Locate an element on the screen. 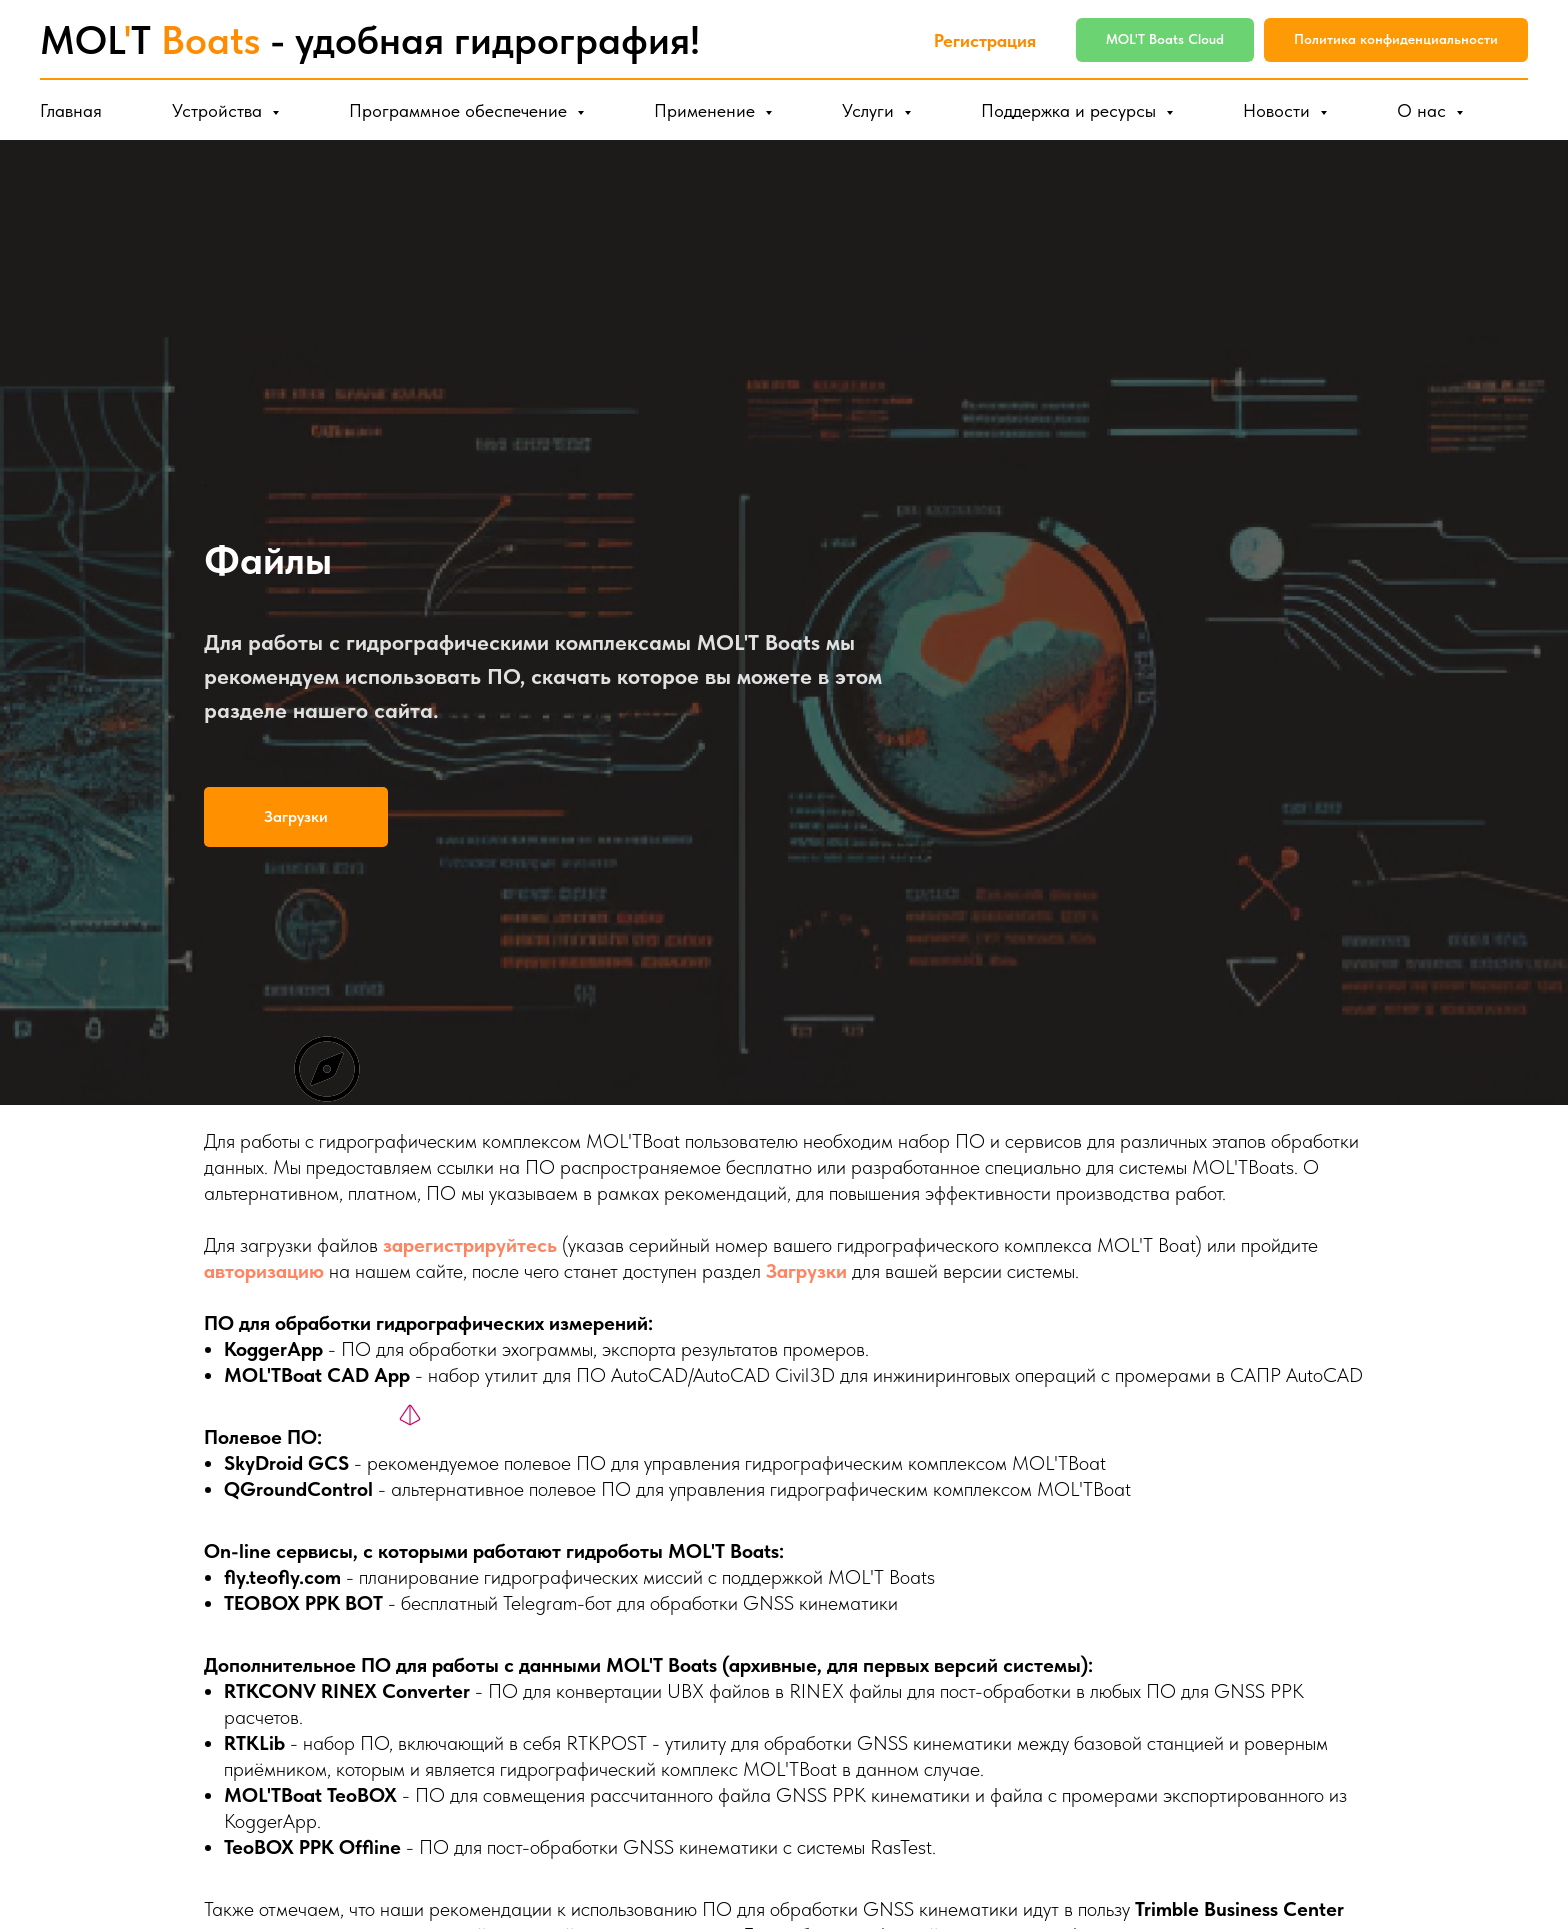  access navigation or direction features is located at coordinates (327, 1069).